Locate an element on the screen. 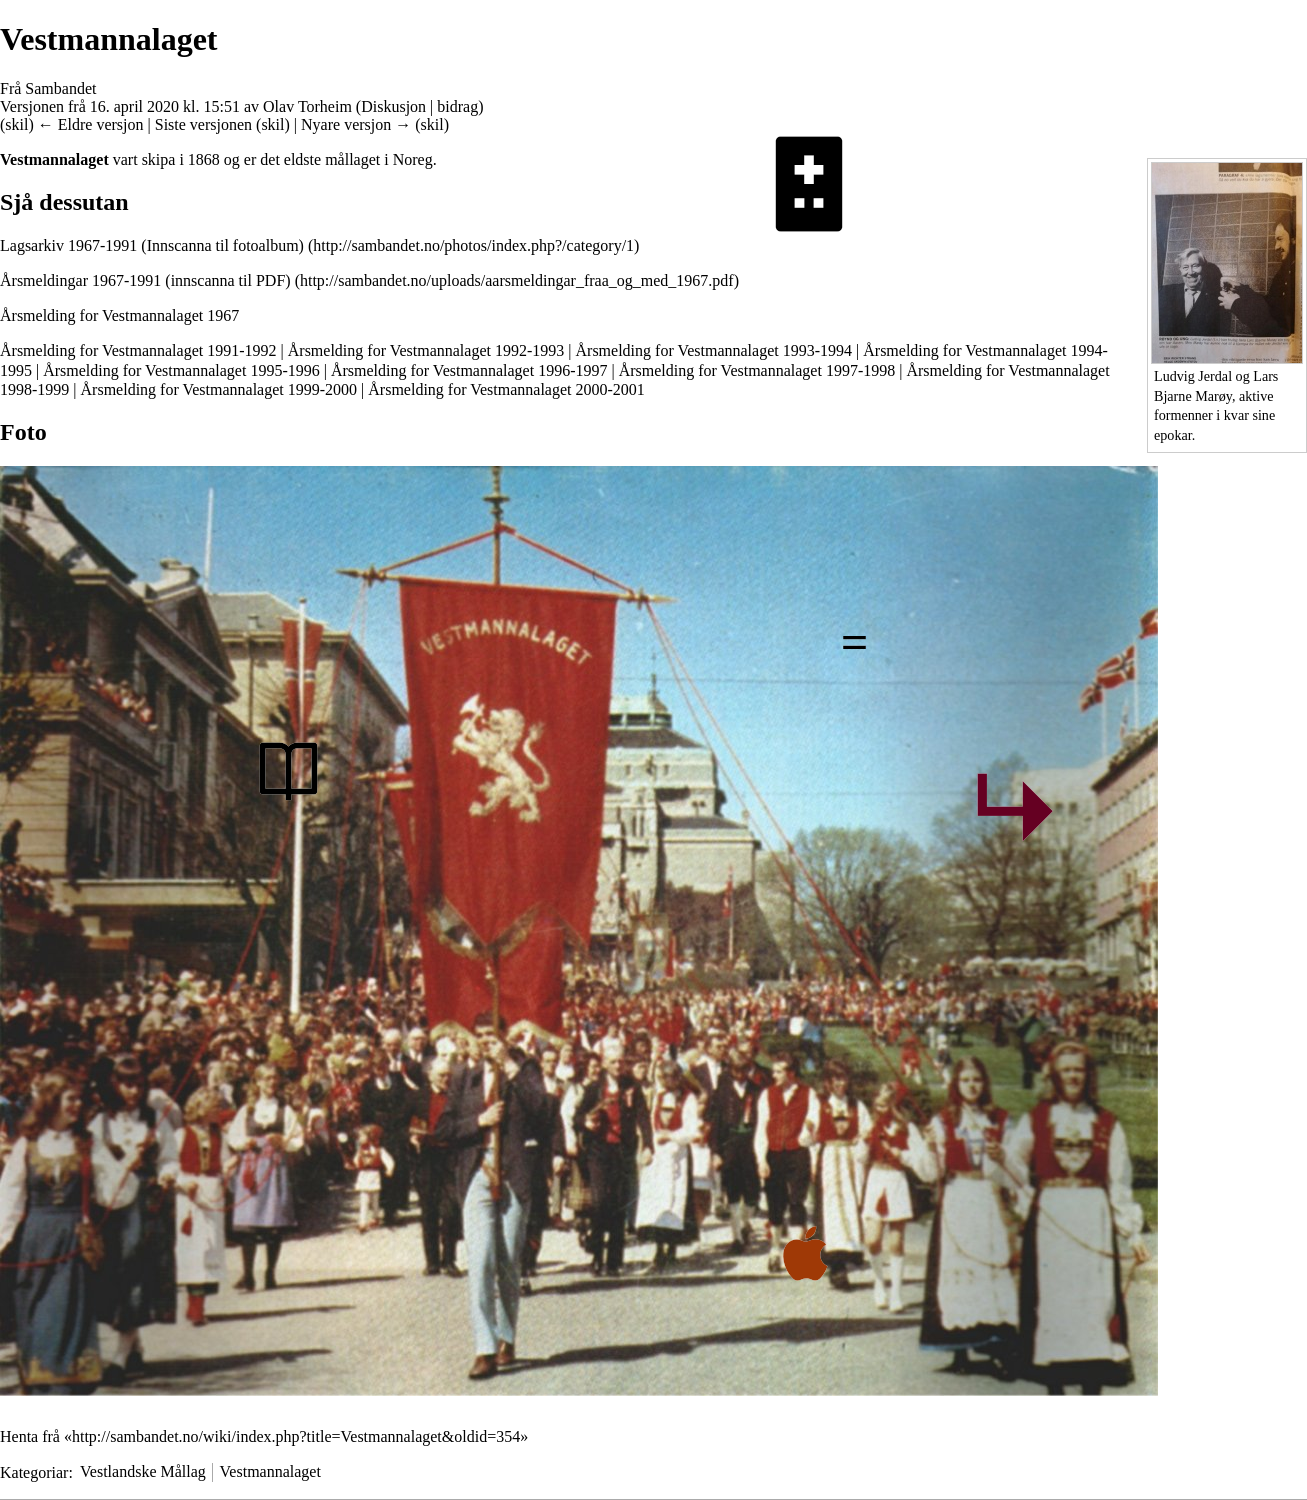  access remote control functionality is located at coordinates (809, 184).